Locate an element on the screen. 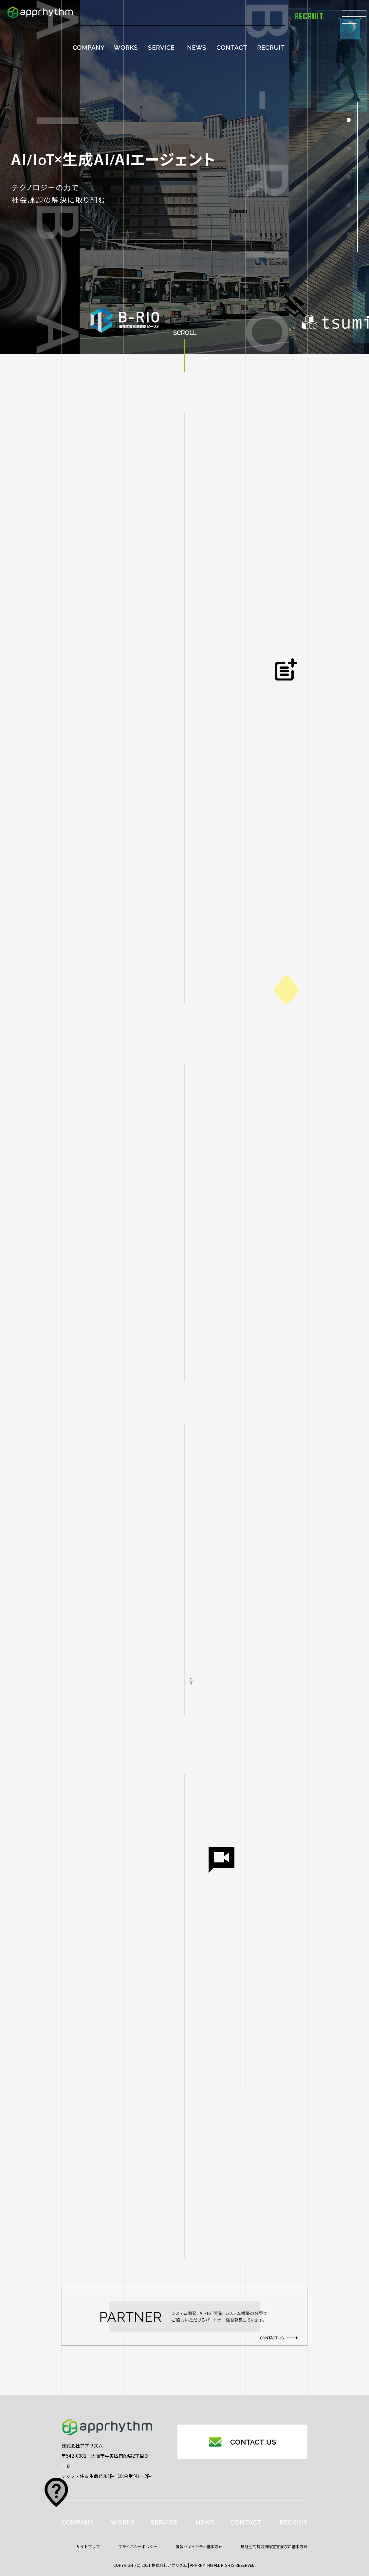  add or select a keyframe in animation timeline is located at coordinates (286, 990).